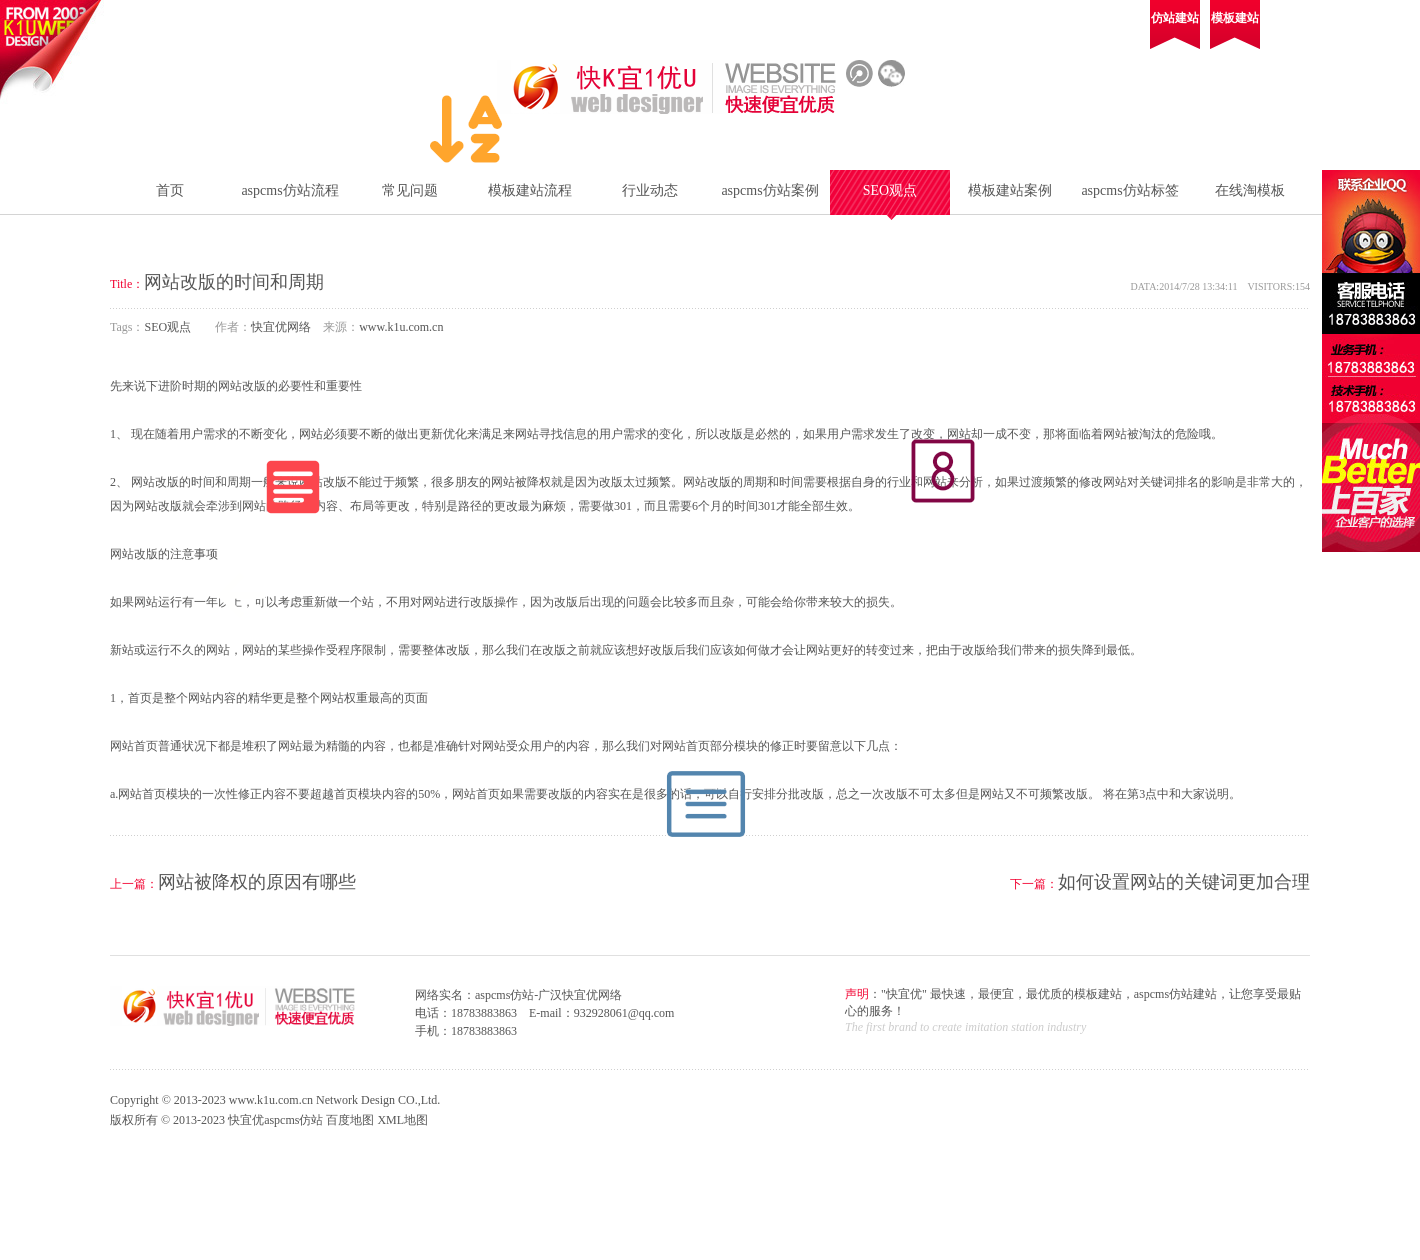 The image size is (1420, 1260). What do you see at coordinates (241, 595) in the screenshot?
I see `go back to the previous screen` at bounding box center [241, 595].